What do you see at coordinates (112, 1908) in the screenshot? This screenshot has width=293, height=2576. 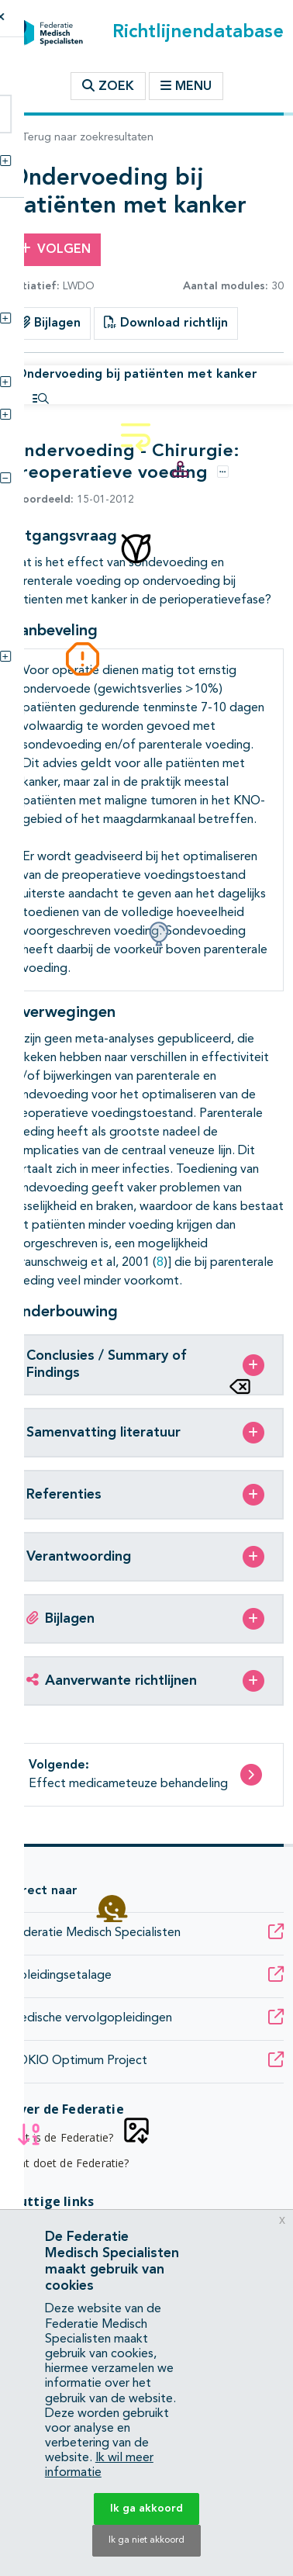 I see `indicates something is overwhelmed or struggling` at bounding box center [112, 1908].